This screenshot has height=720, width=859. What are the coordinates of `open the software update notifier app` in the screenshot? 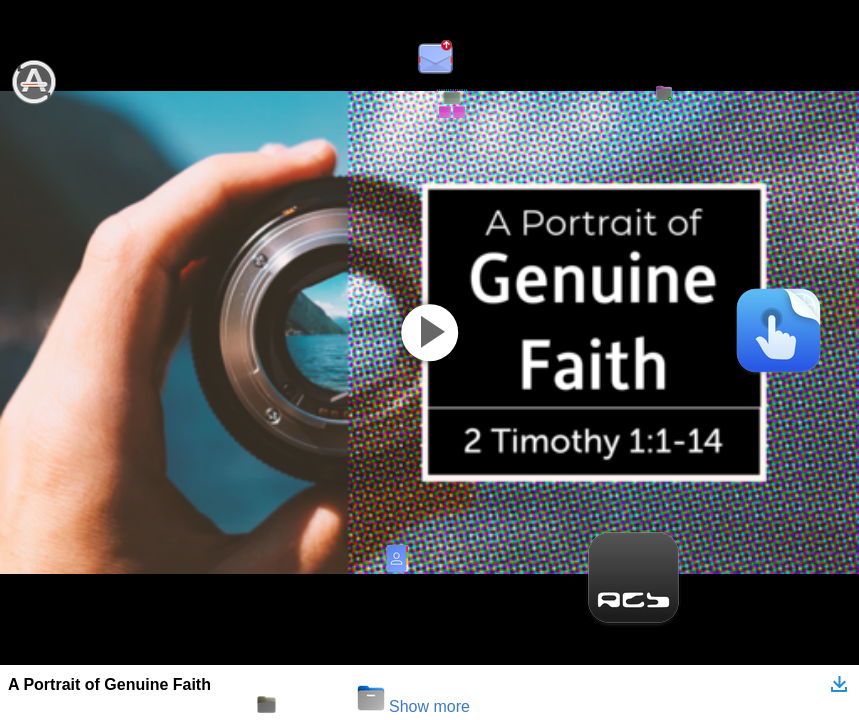 It's located at (34, 82).